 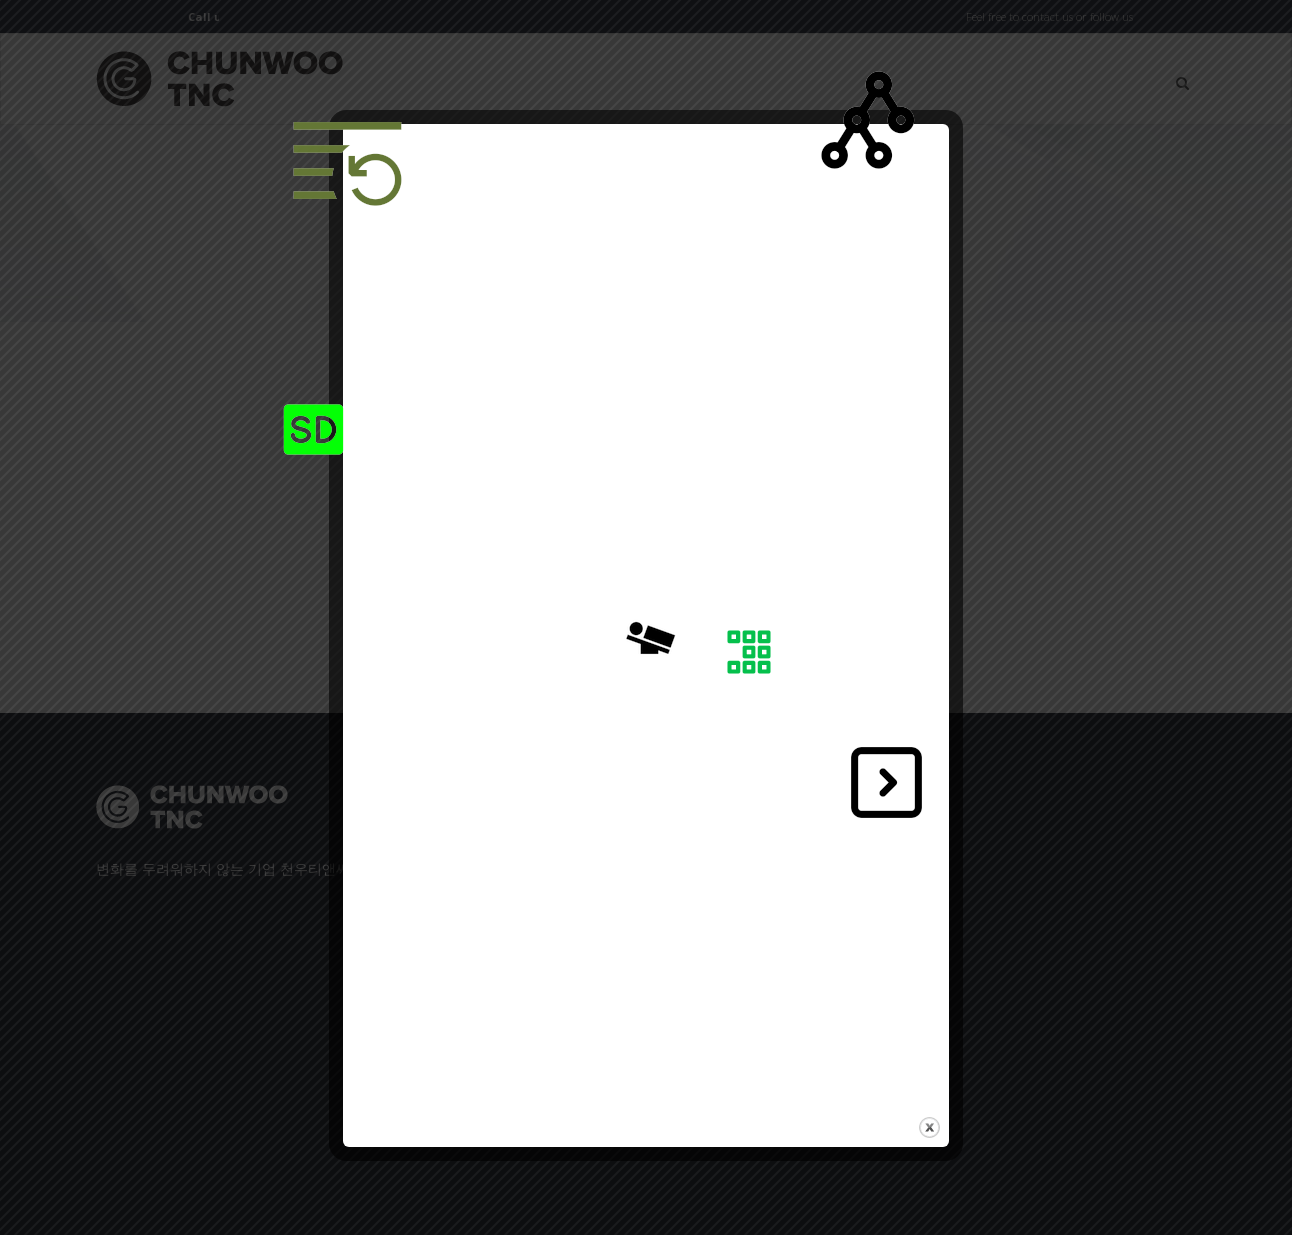 I want to click on indicates standard definition video quality, so click(x=313, y=429).